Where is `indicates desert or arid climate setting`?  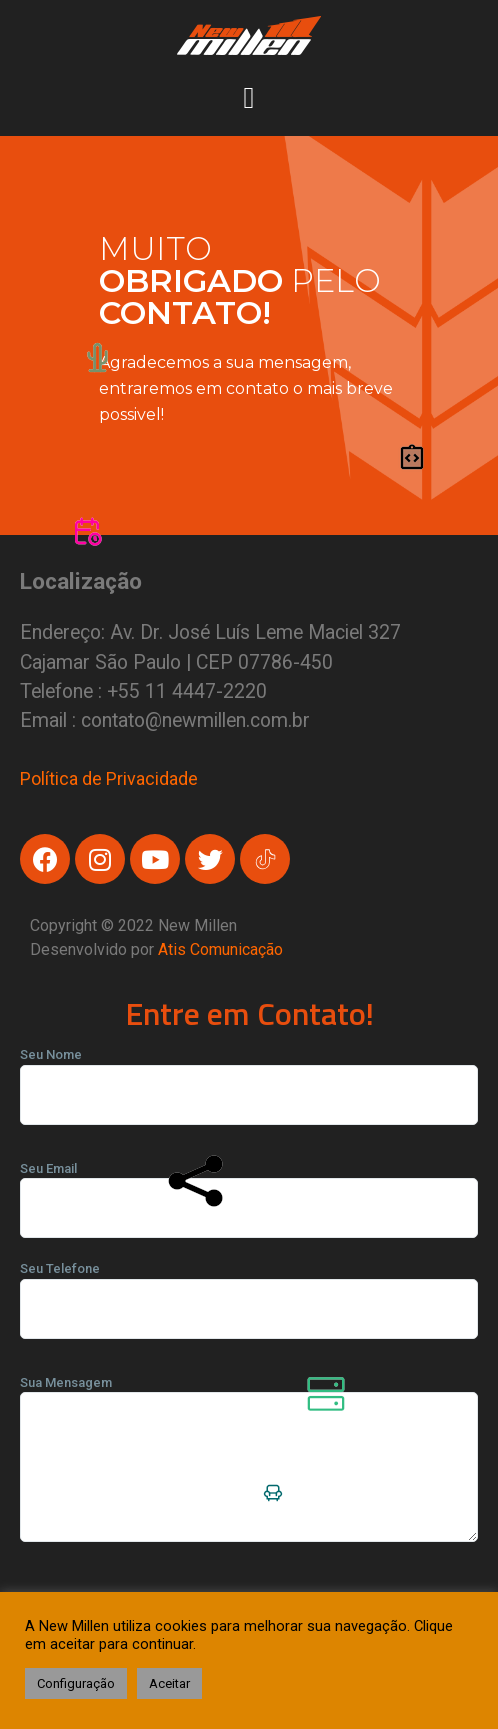
indicates desert or arid climate setting is located at coordinates (97, 357).